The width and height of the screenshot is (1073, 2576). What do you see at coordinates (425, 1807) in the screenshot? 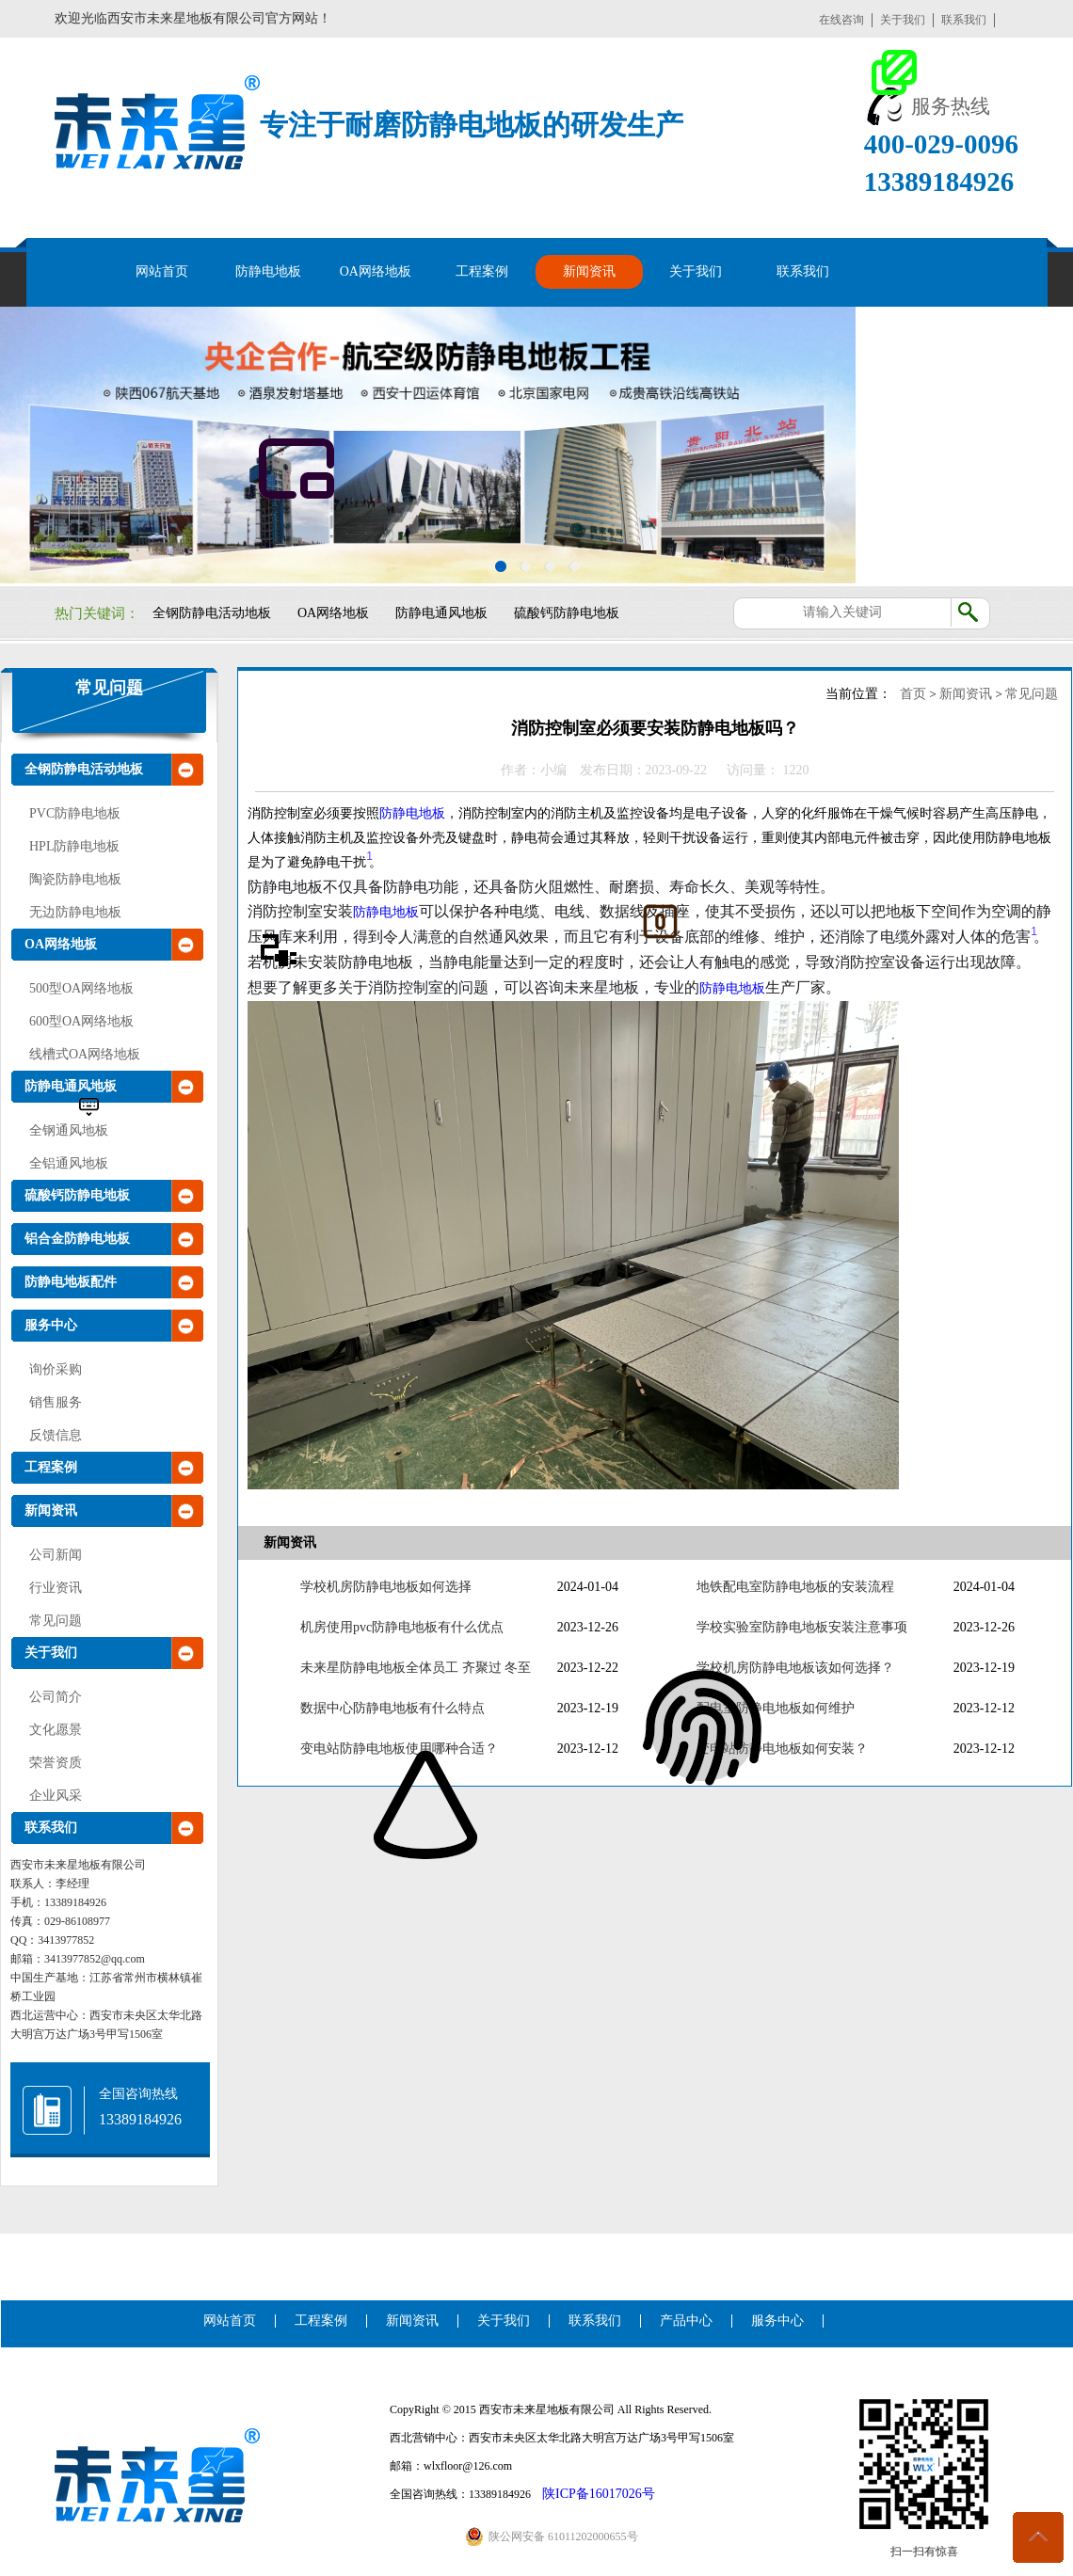
I see `indicates 3D or shape tools` at bounding box center [425, 1807].